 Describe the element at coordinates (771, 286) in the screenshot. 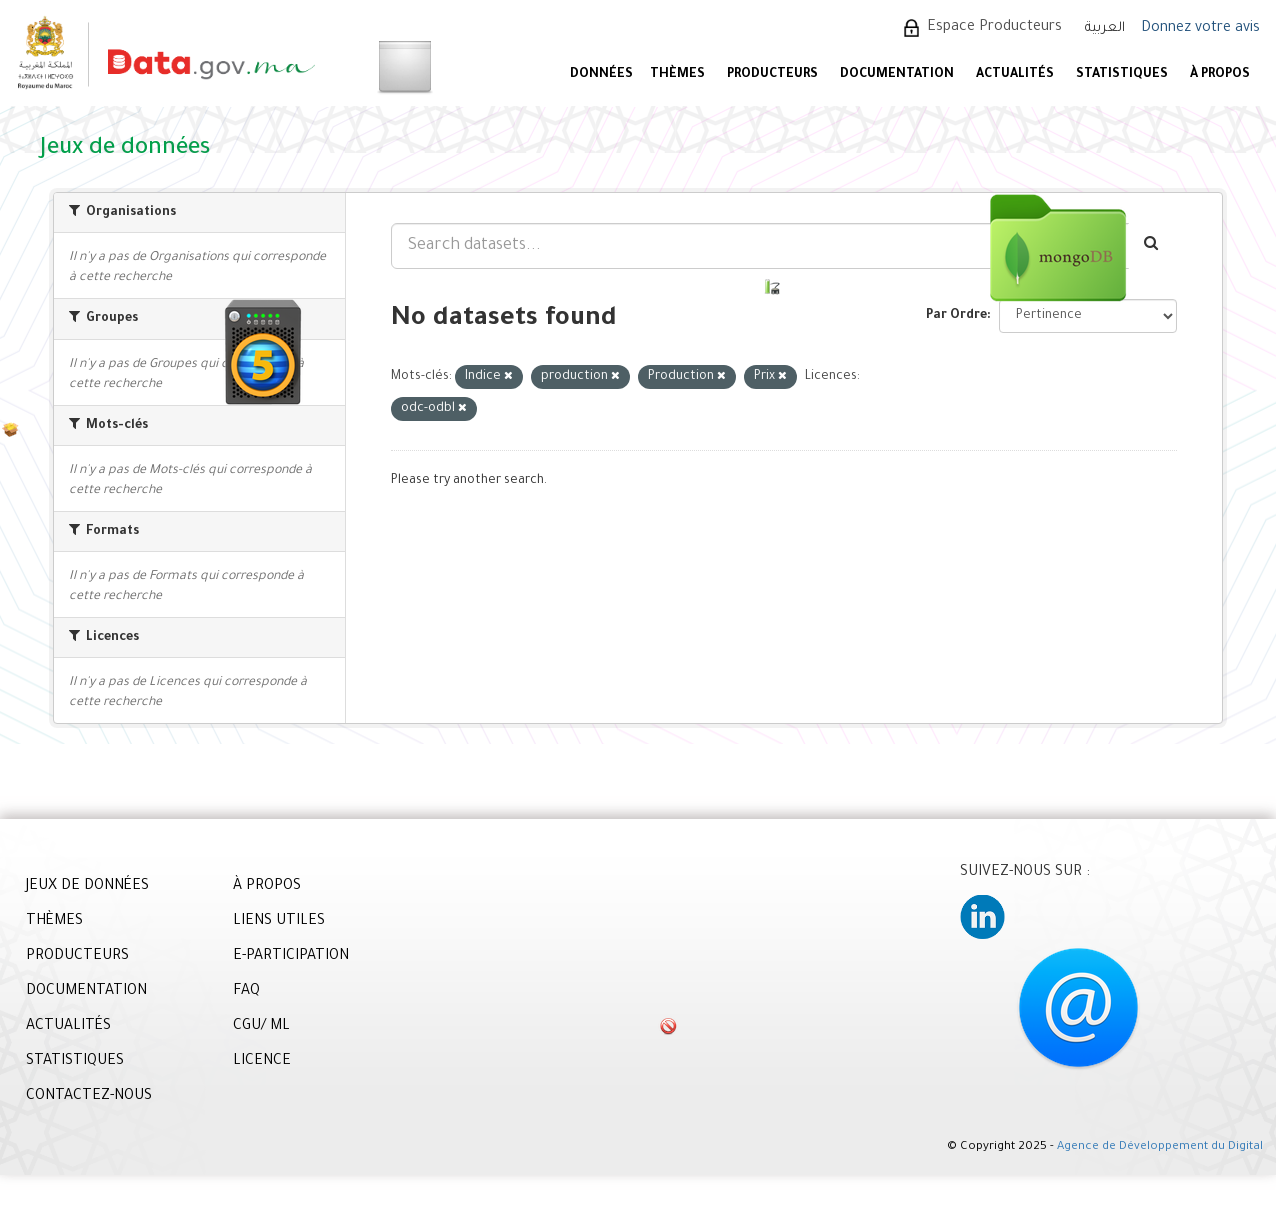

I see `battery fully charged and connected to power` at that location.